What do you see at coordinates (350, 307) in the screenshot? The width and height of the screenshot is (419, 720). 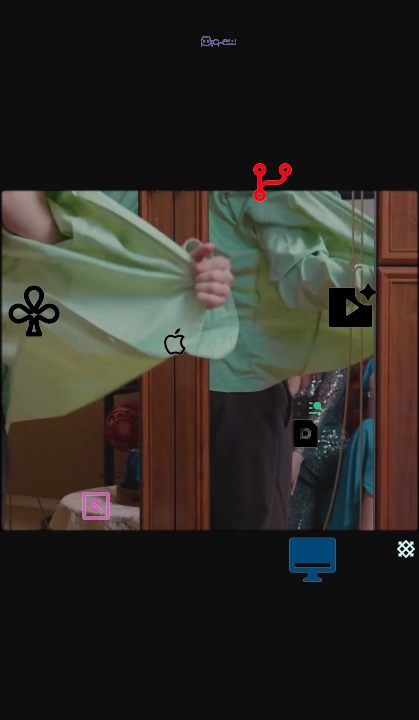 I see `access AI-powered video features` at bounding box center [350, 307].